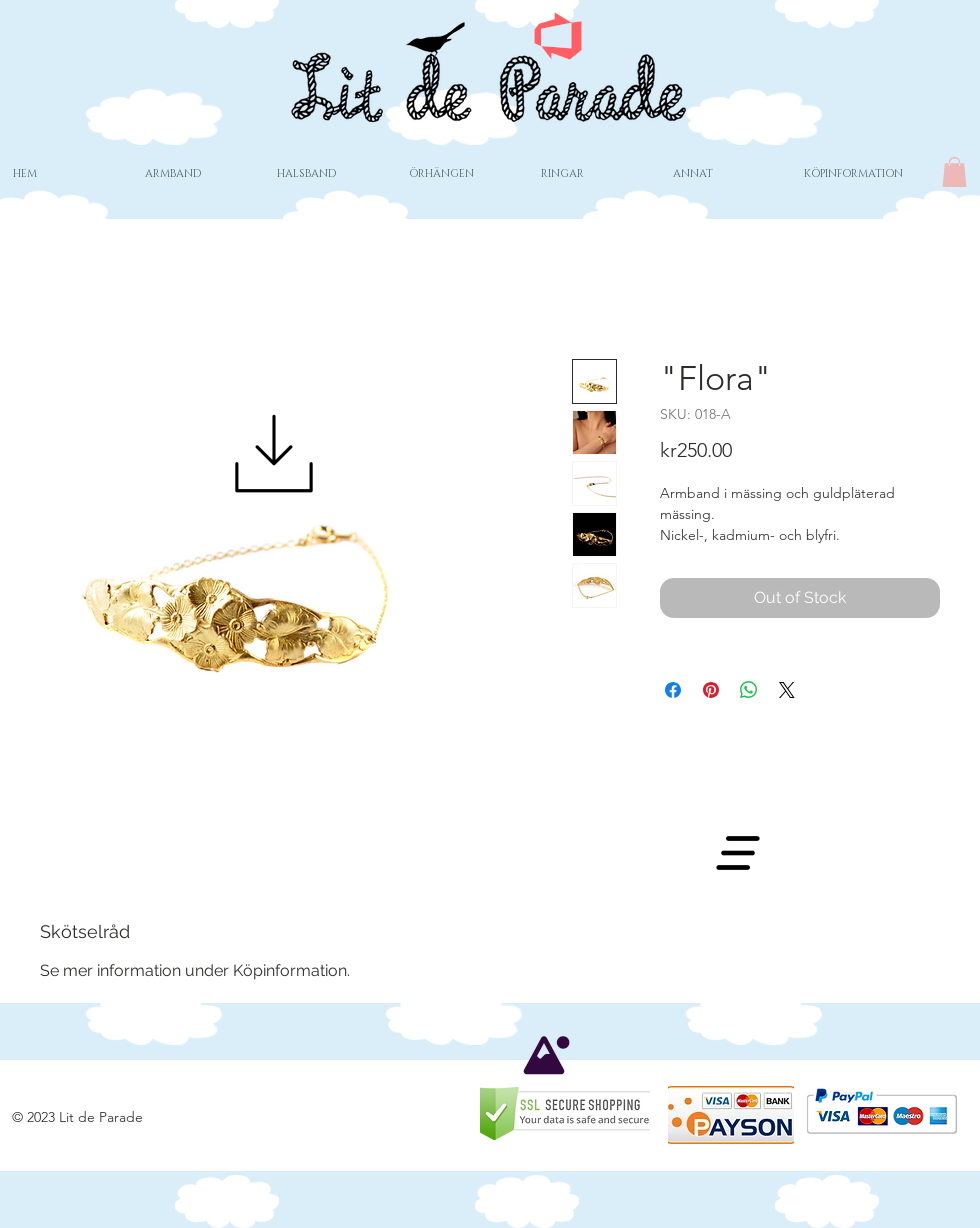 This screenshot has width=980, height=1228. Describe the element at coordinates (558, 36) in the screenshot. I see `open azure devops integration` at that location.